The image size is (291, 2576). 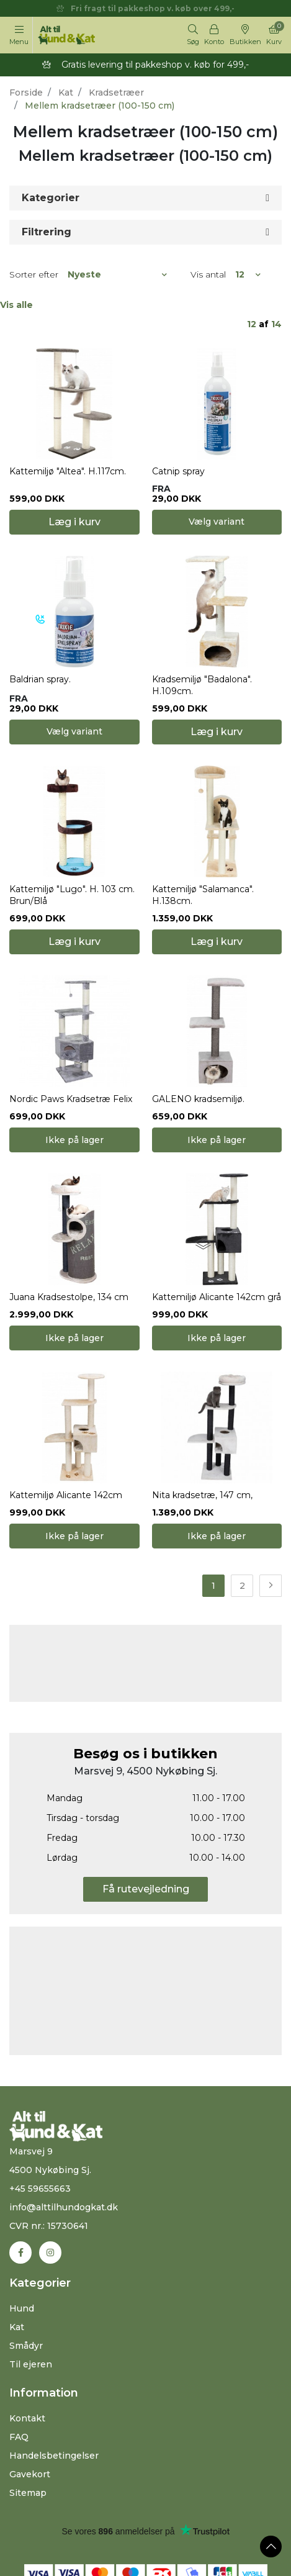 What do you see at coordinates (40, 619) in the screenshot?
I see `end or reject a phone call` at bounding box center [40, 619].